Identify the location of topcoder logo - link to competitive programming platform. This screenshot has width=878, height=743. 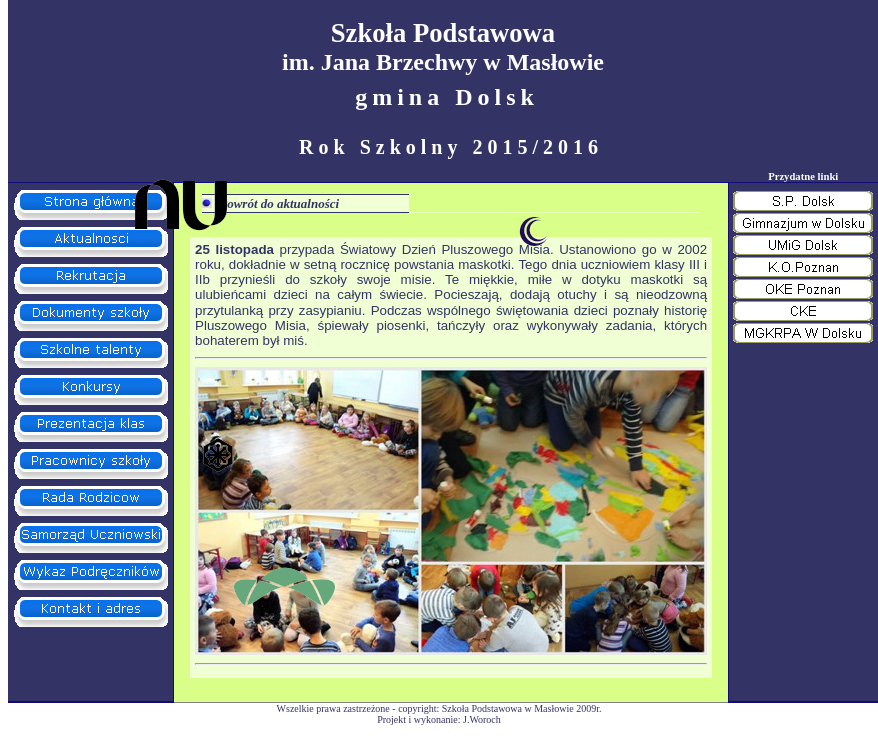
(284, 586).